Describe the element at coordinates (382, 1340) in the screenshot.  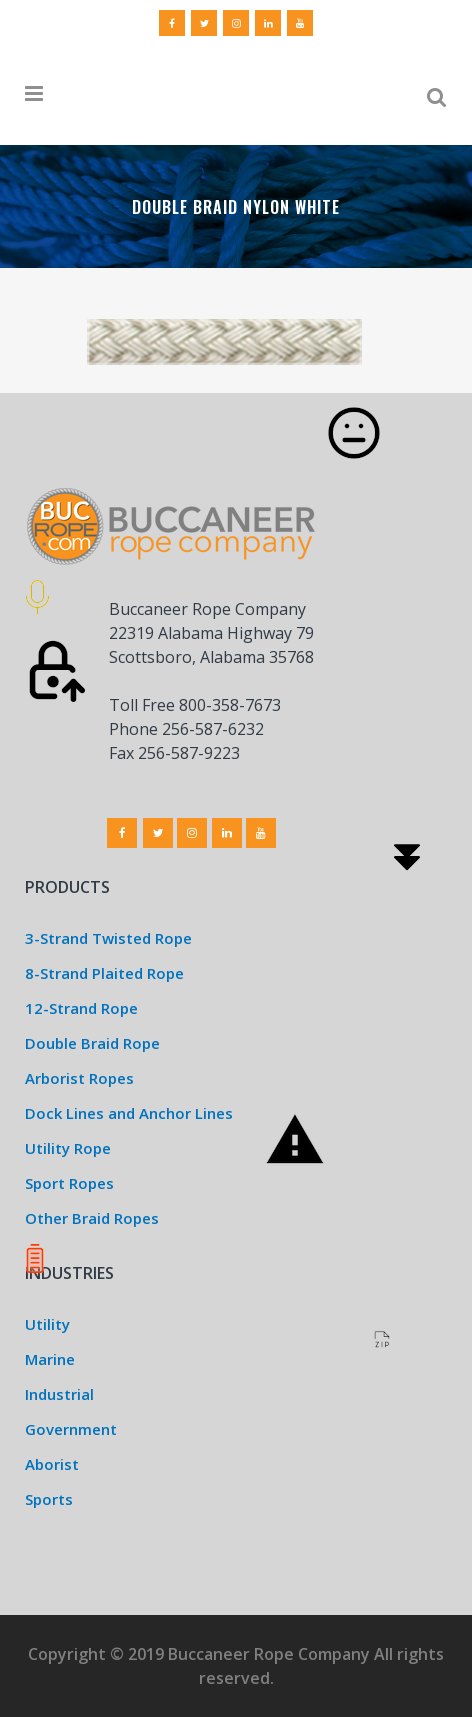
I see `compress or archive files into a zip folder` at that location.